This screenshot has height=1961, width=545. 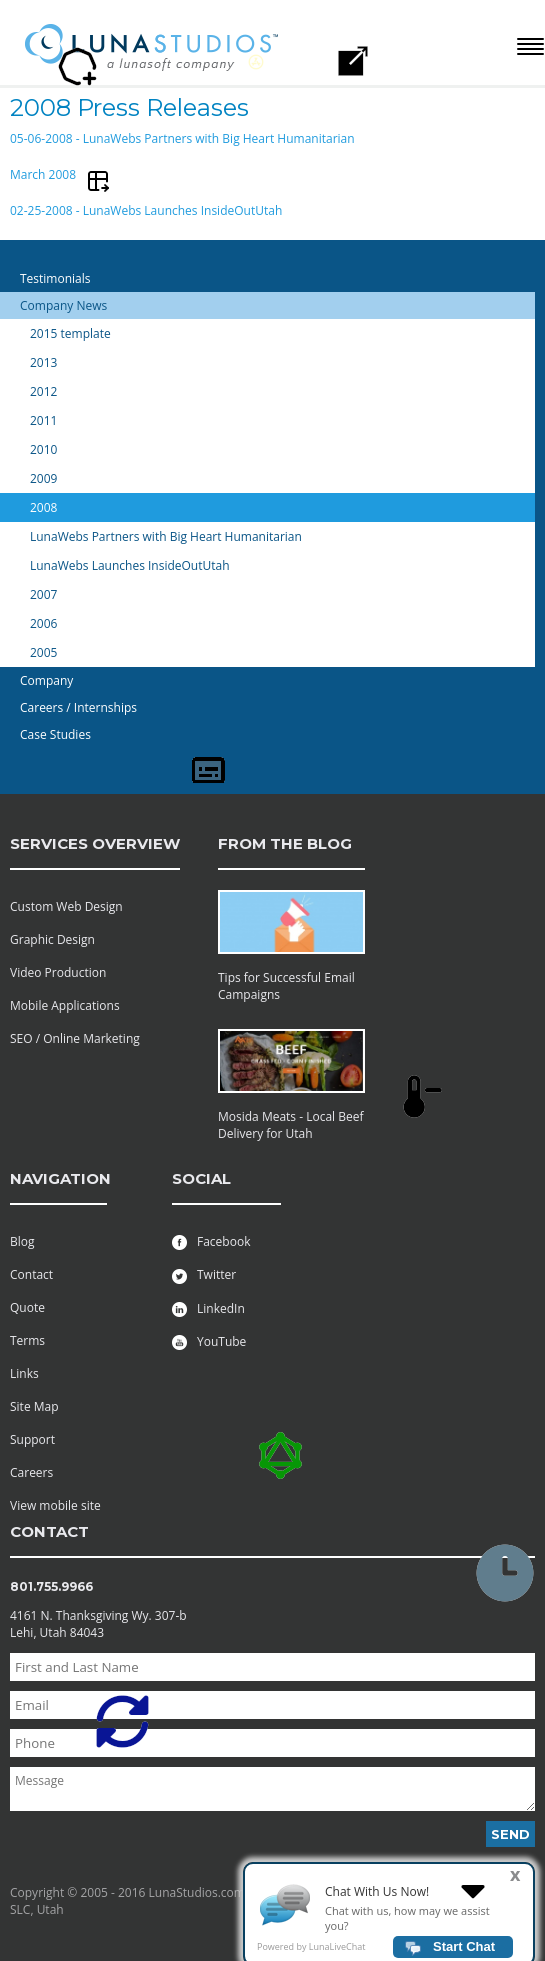 I want to click on export table data to external file, so click(x=98, y=181).